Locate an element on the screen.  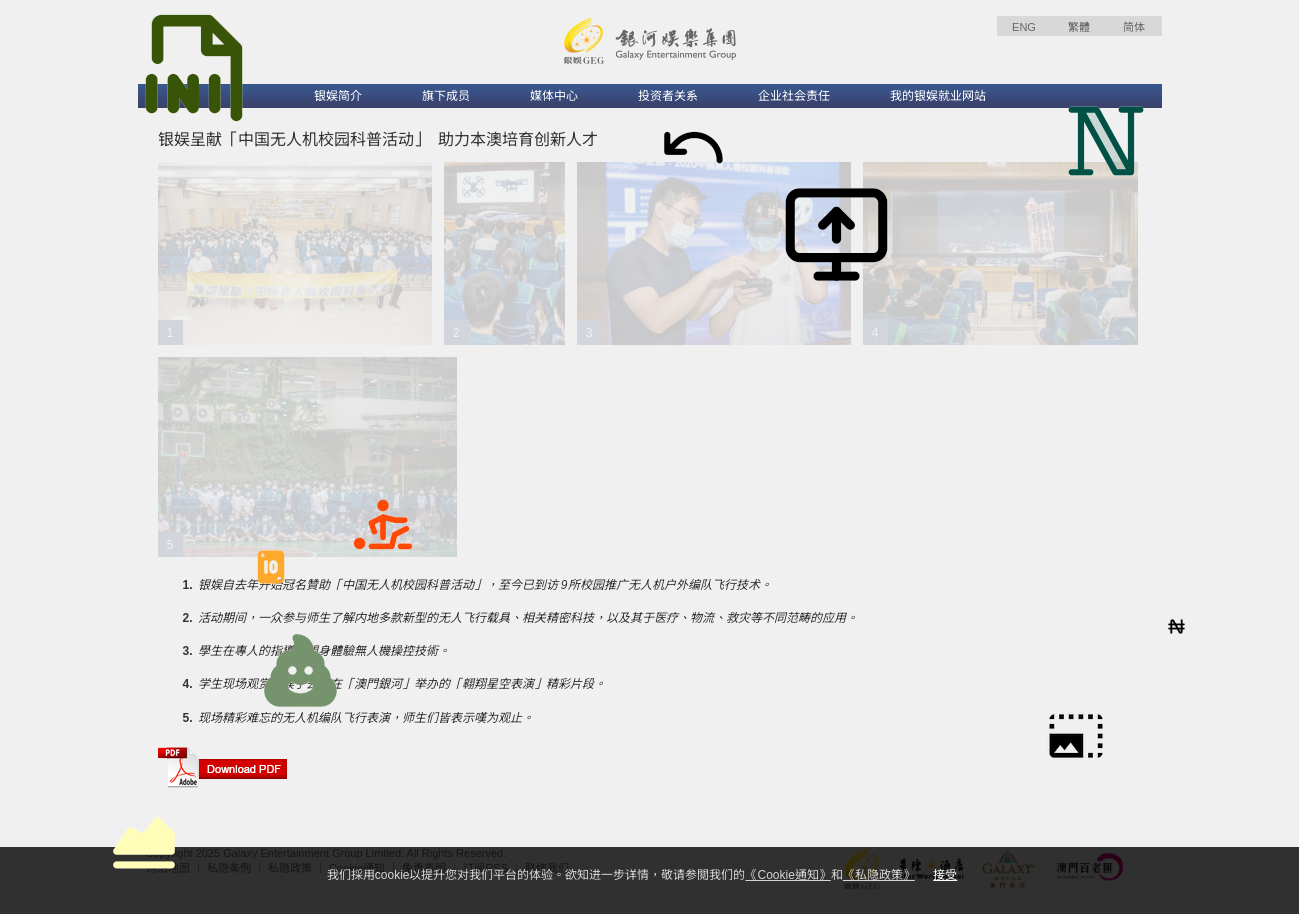
a 10 playing card in a card game is located at coordinates (271, 567).